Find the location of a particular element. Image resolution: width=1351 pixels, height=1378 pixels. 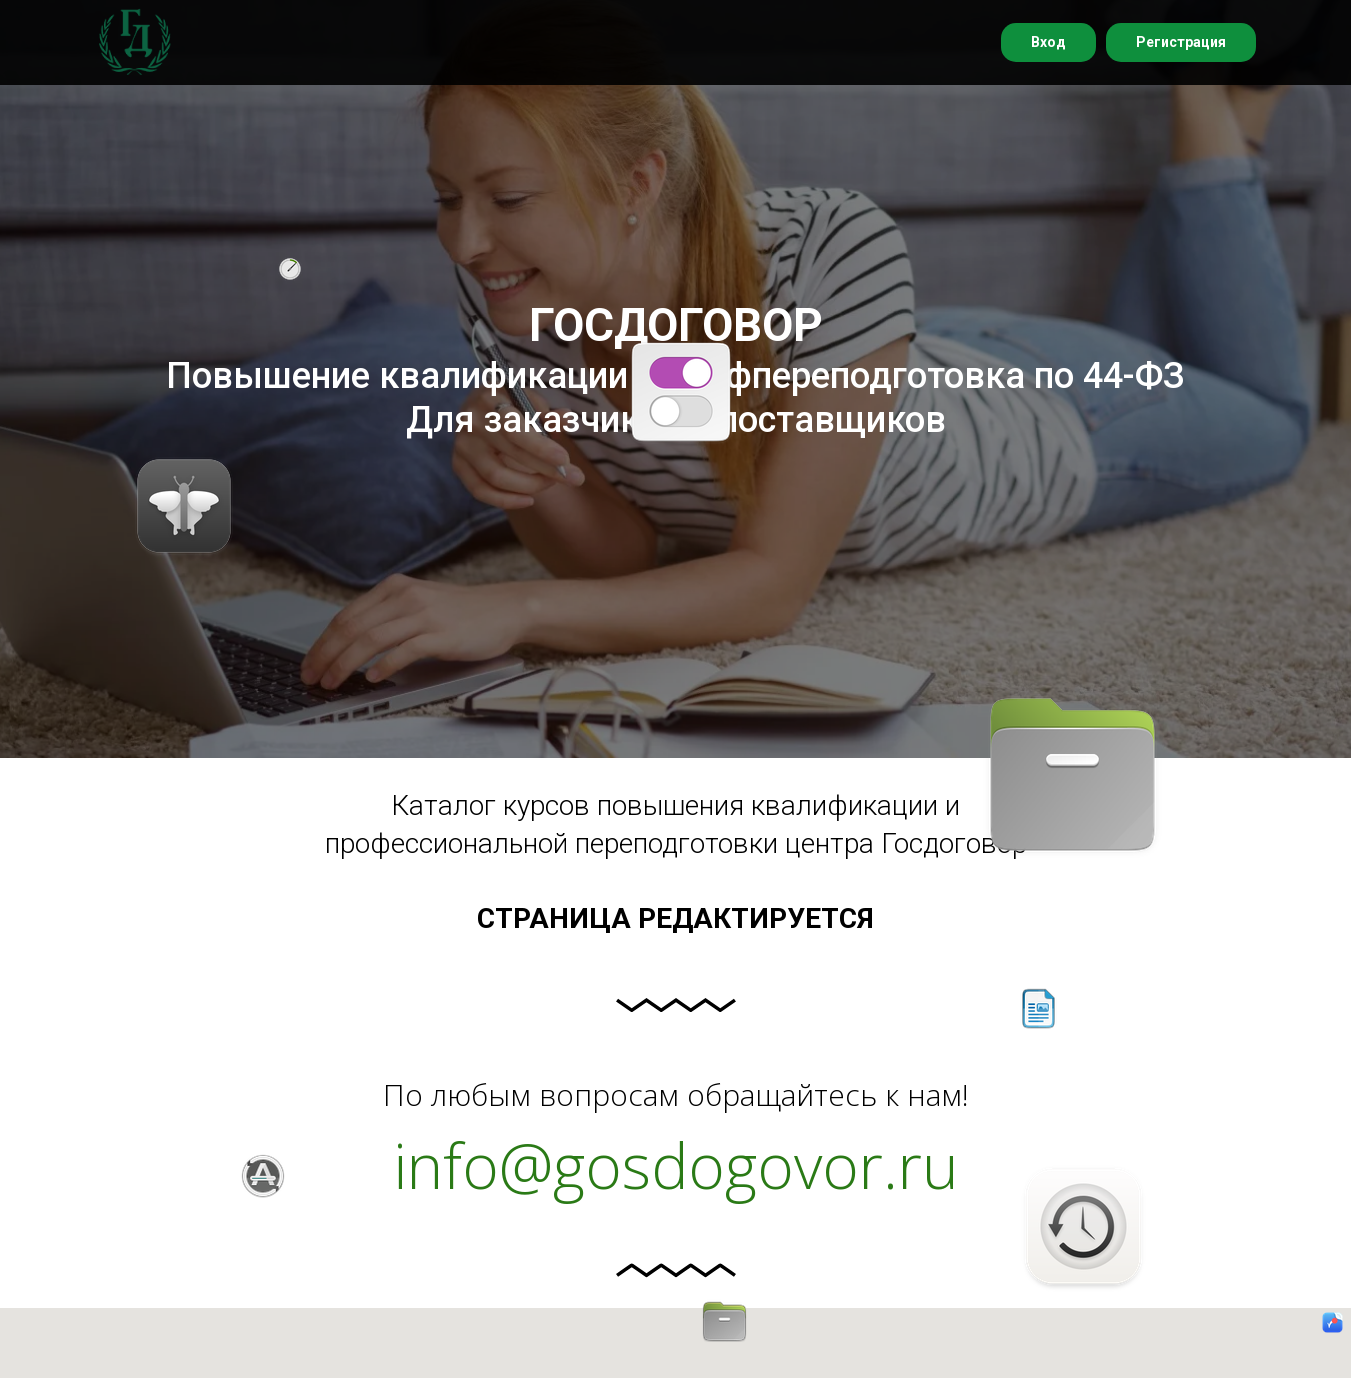

open sysprof system profiler is located at coordinates (290, 269).